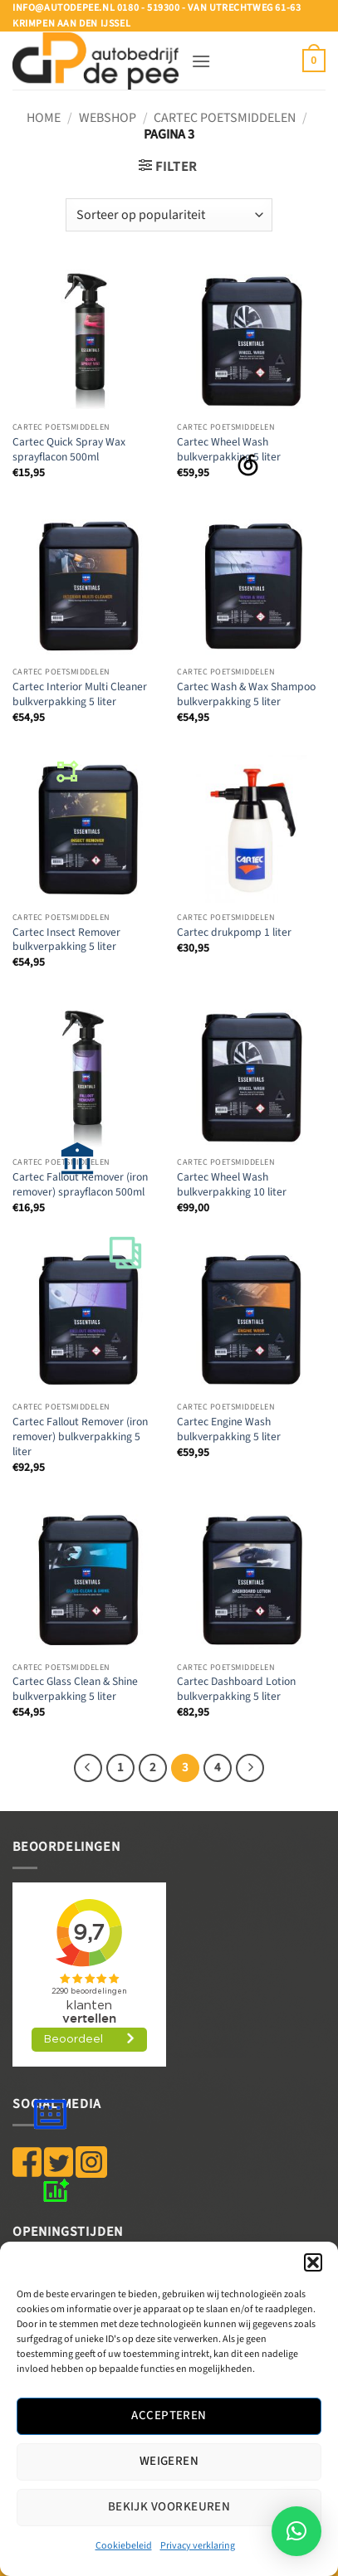  Describe the element at coordinates (55, 2191) in the screenshot. I see `view AI-generated analytics or insights` at that location.